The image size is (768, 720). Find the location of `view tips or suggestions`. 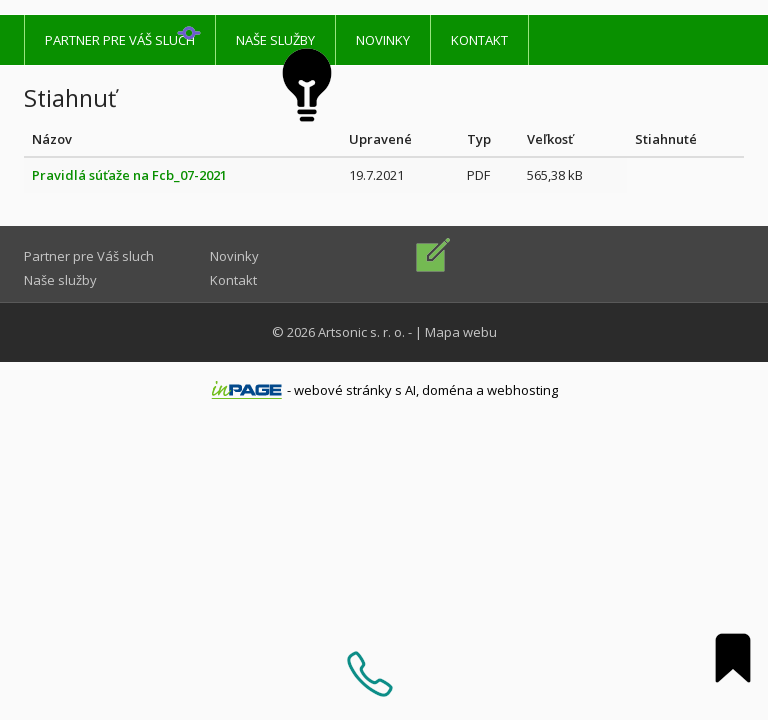

view tips or suggestions is located at coordinates (307, 85).